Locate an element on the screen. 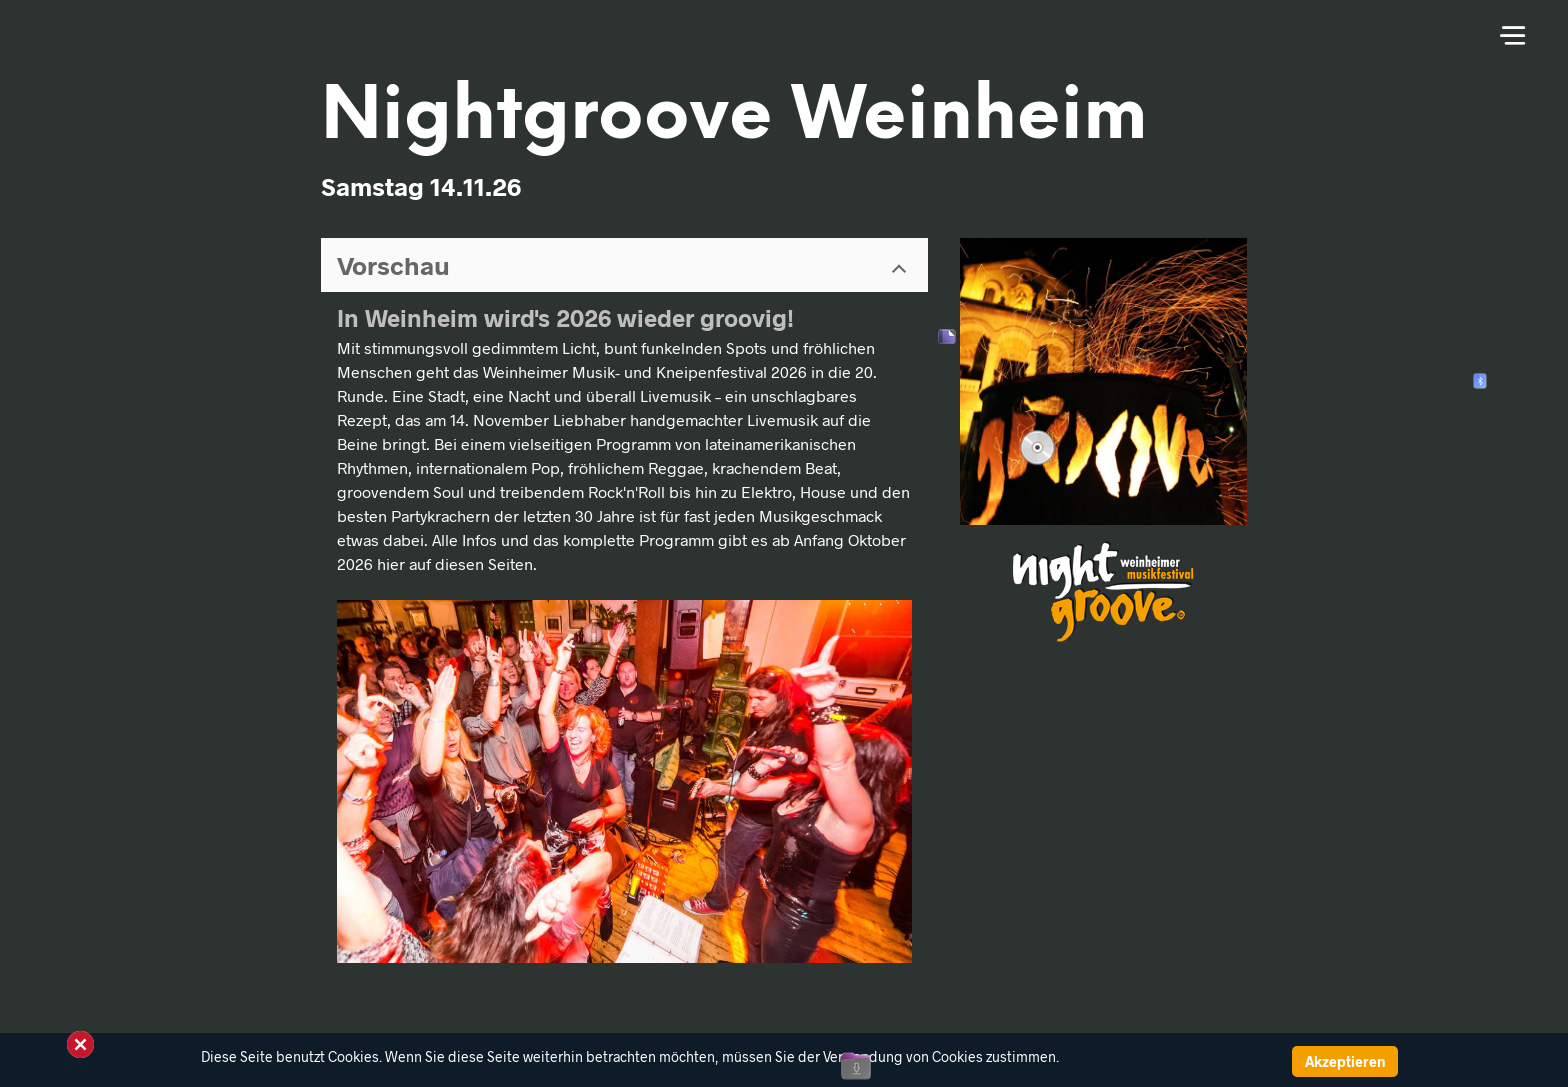 The image size is (1568, 1087). change desktop wallpaper settings is located at coordinates (947, 336).